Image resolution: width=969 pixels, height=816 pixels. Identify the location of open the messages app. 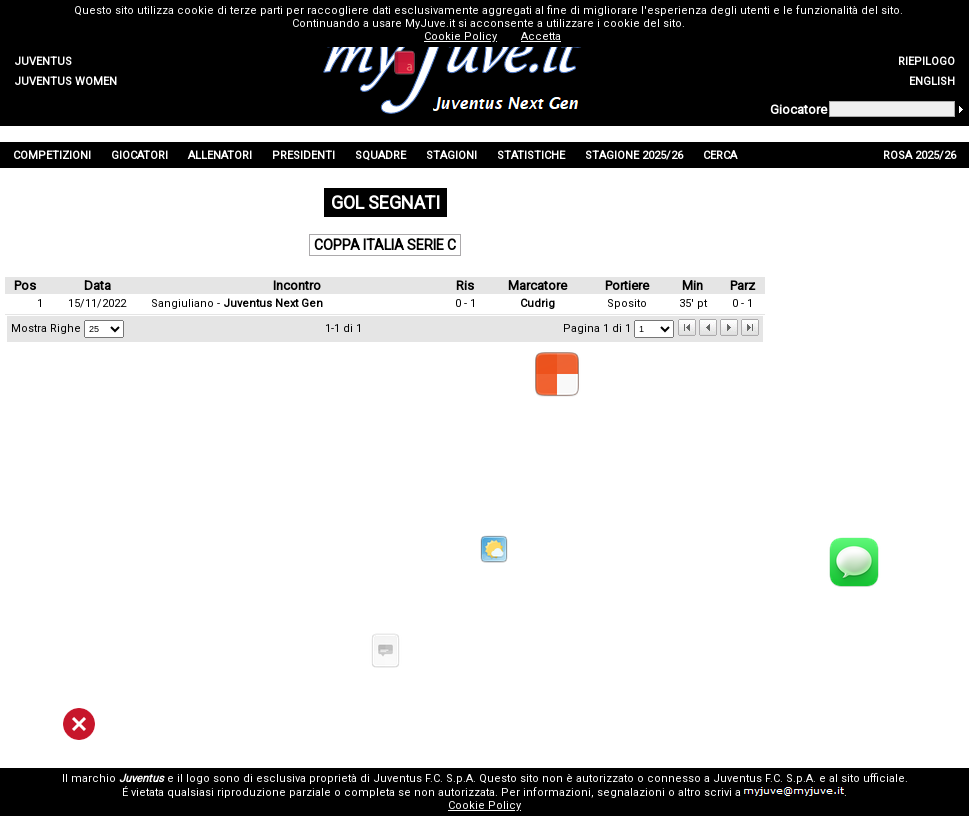
(854, 562).